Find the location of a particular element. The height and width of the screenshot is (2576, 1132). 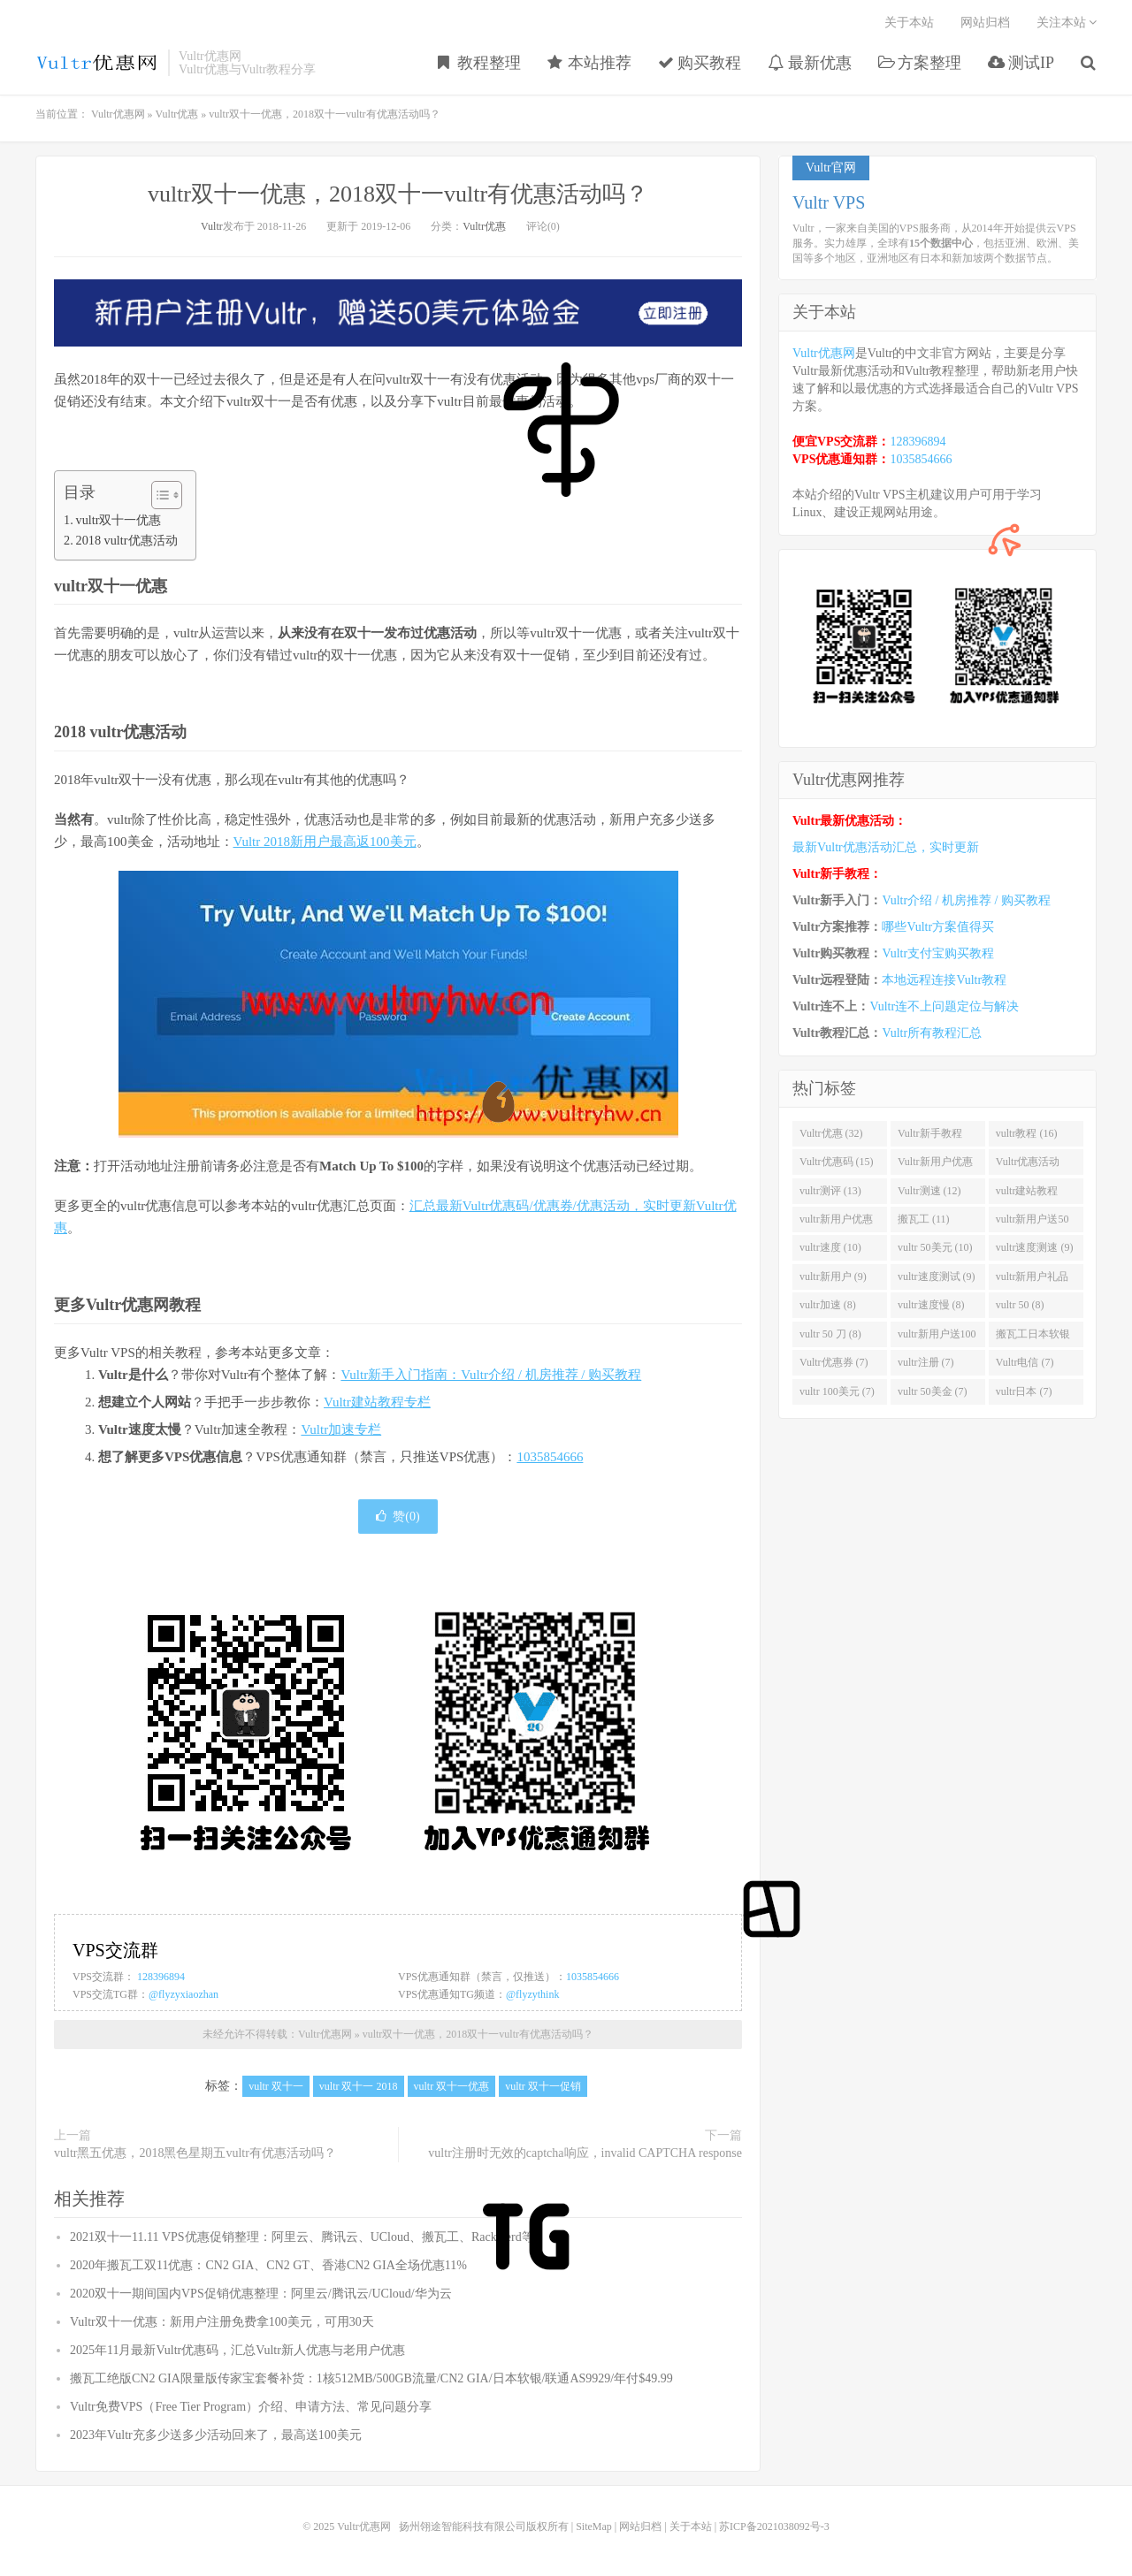

edit or manipulate a vector path is located at coordinates (1004, 539).